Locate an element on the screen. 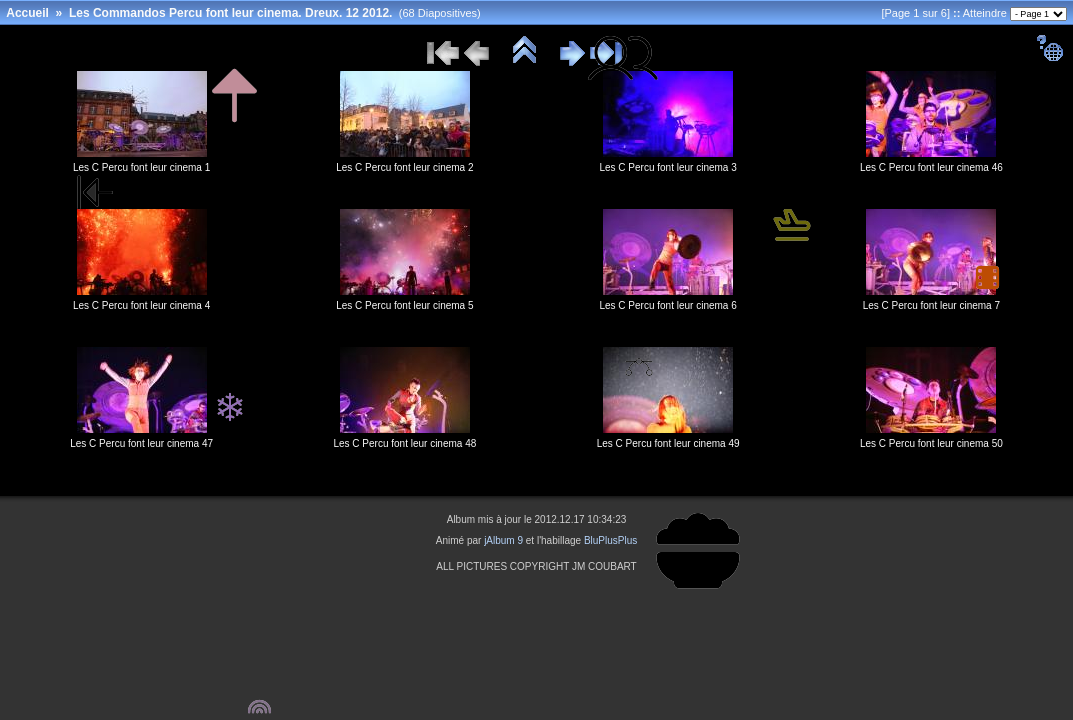 This screenshot has width=1073, height=720. view all users or contacts is located at coordinates (623, 58).